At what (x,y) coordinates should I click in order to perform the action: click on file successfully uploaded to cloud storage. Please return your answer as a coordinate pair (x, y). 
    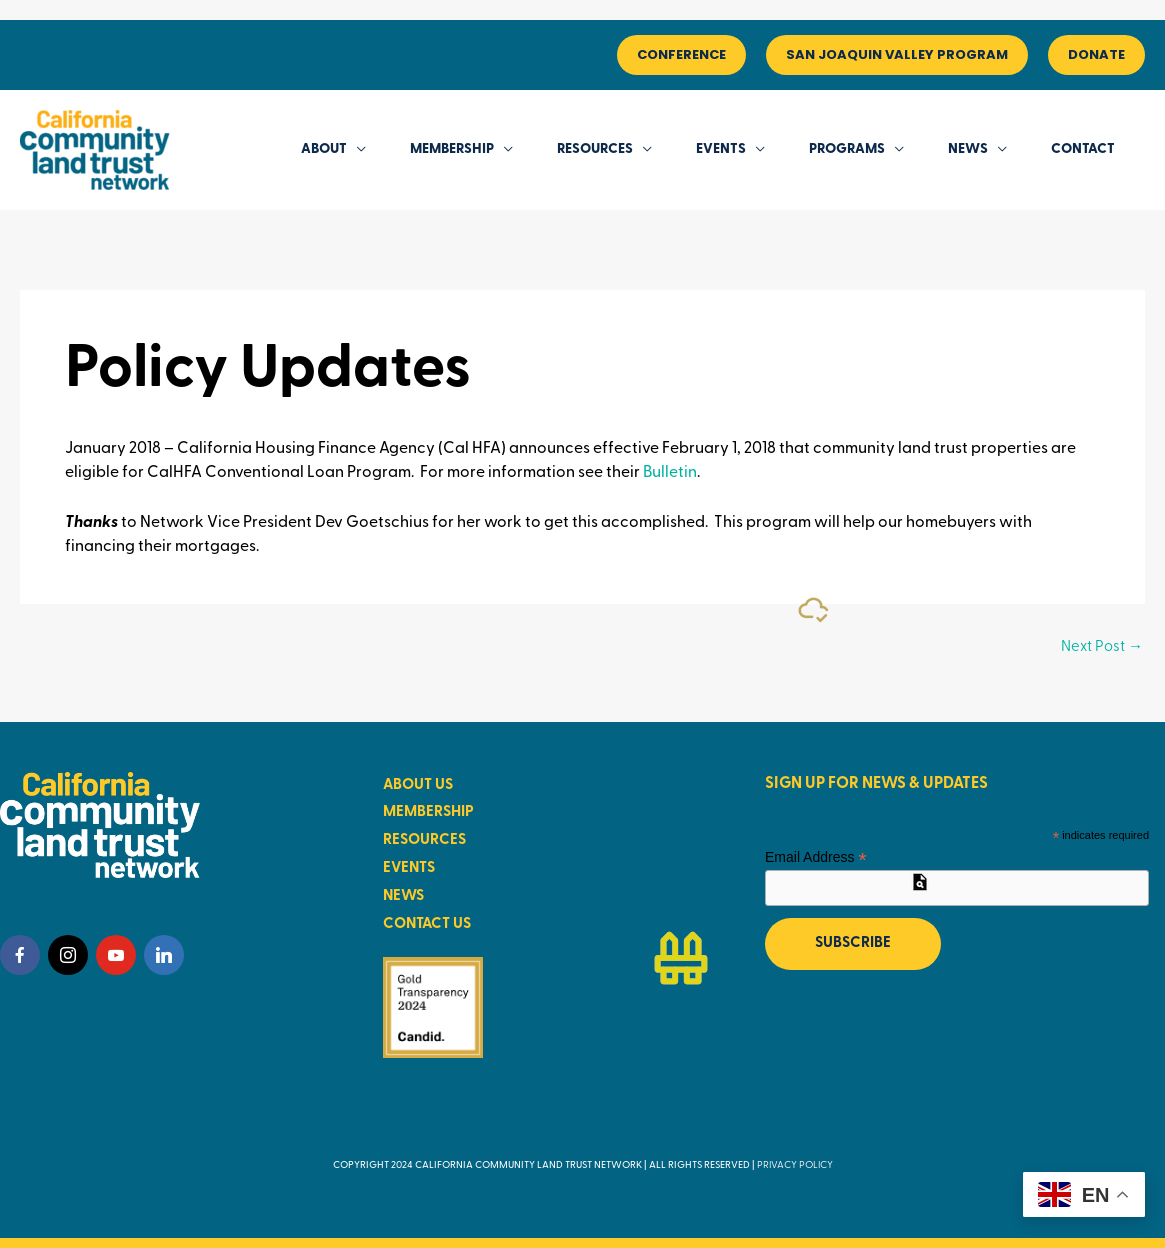
    Looking at the image, I should click on (813, 608).